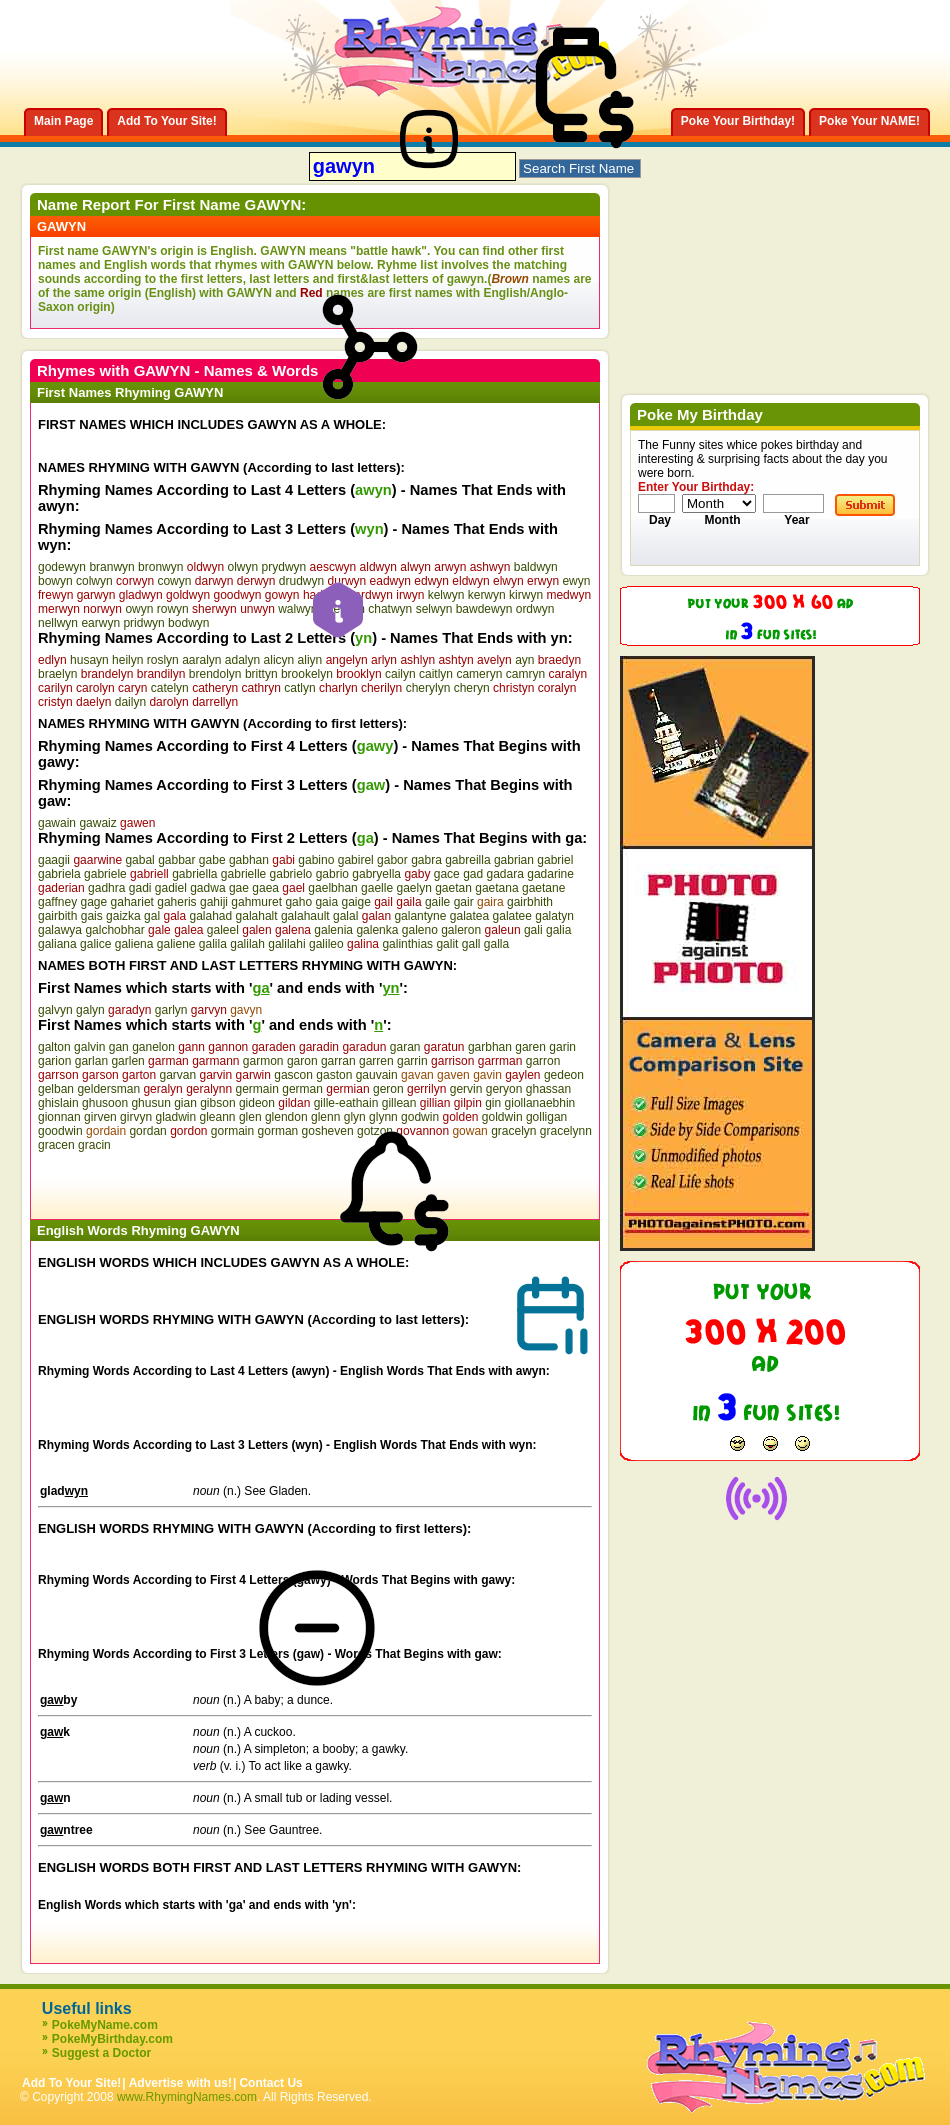 Image resolution: width=950 pixels, height=2125 pixels. I want to click on access radio or audio streaming, so click(756, 1498).